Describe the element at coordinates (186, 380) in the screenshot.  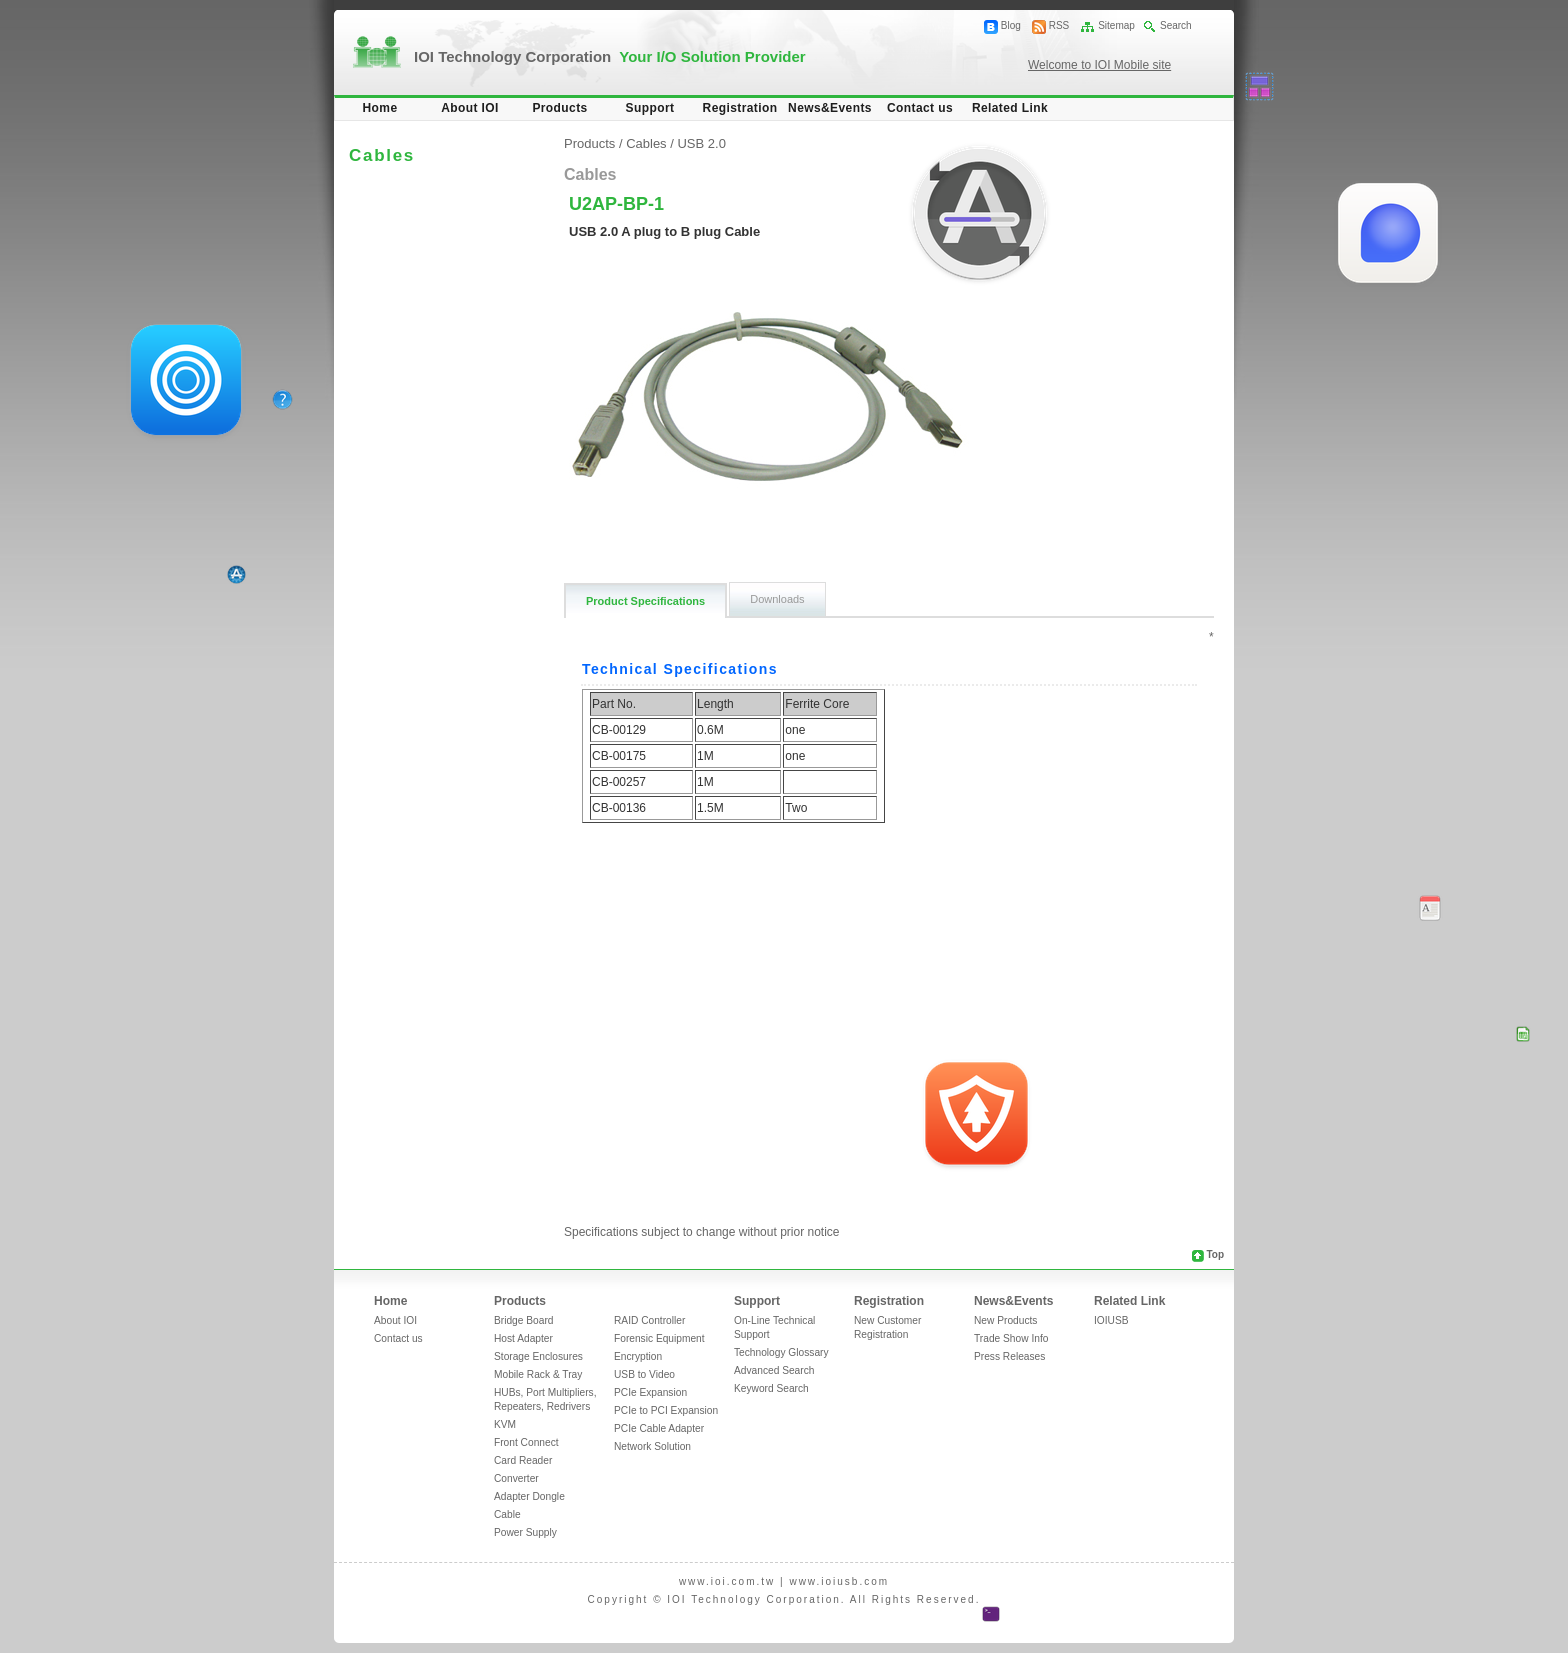
I see `open zen browser (twilight variant)` at that location.